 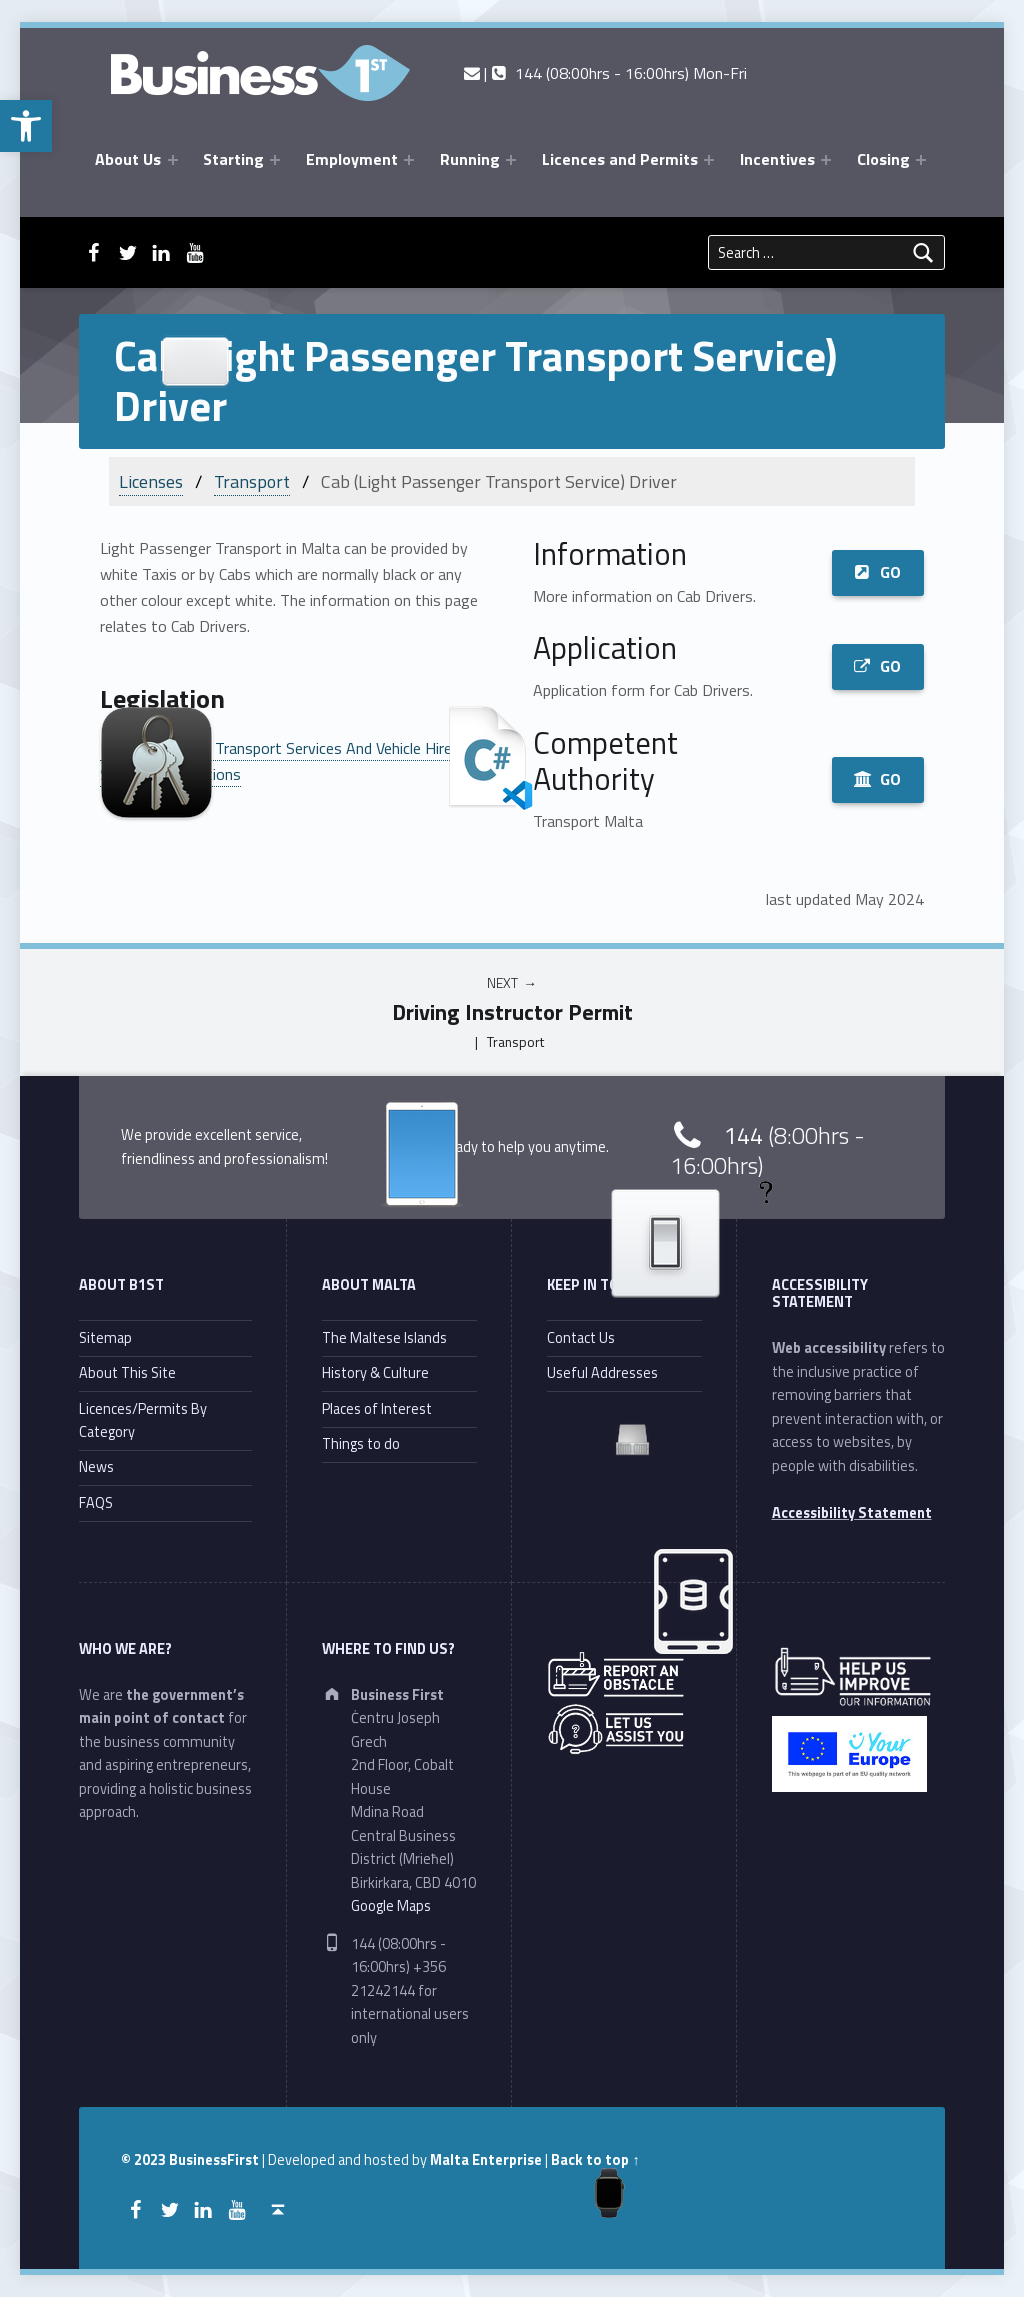 What do you see at coordinates (632, 1439) in the screenshot?
I see `access Xserve RAID storage device settings` at bounding box center [632, 1439].